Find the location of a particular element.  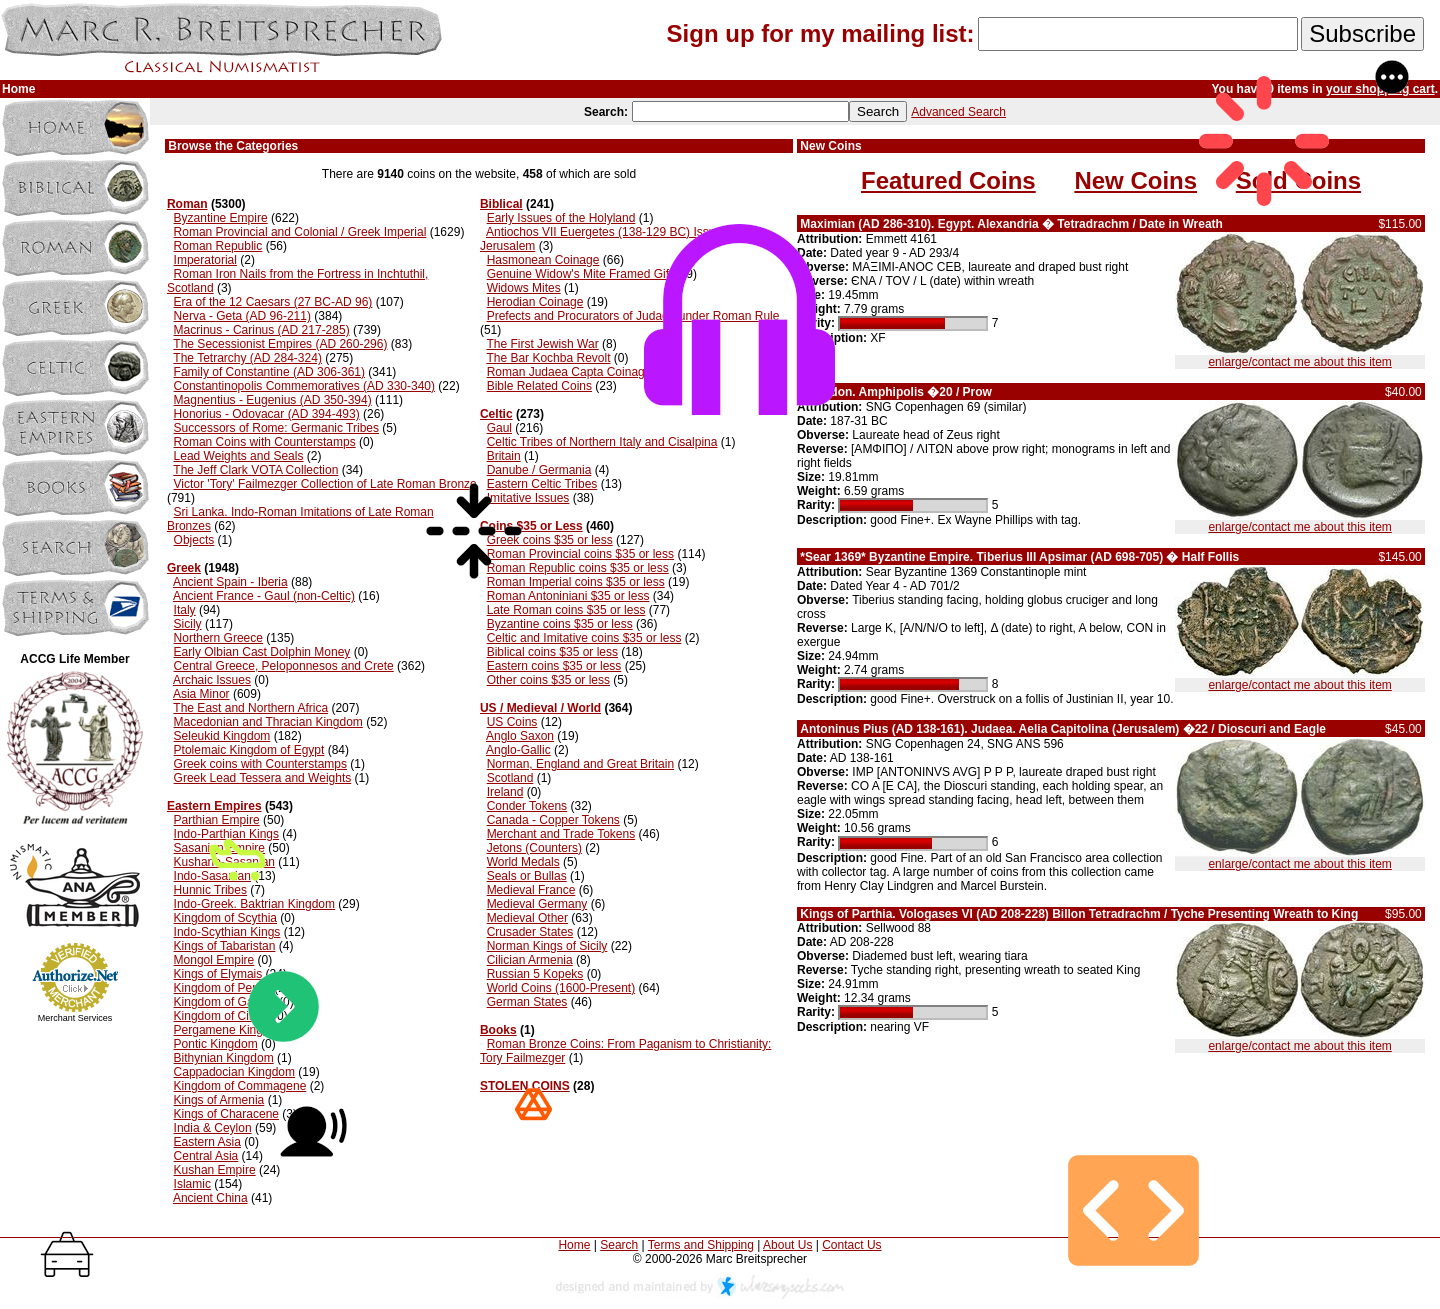

user is speaking or broadcasting audio is located at coordinates (312, 1131).